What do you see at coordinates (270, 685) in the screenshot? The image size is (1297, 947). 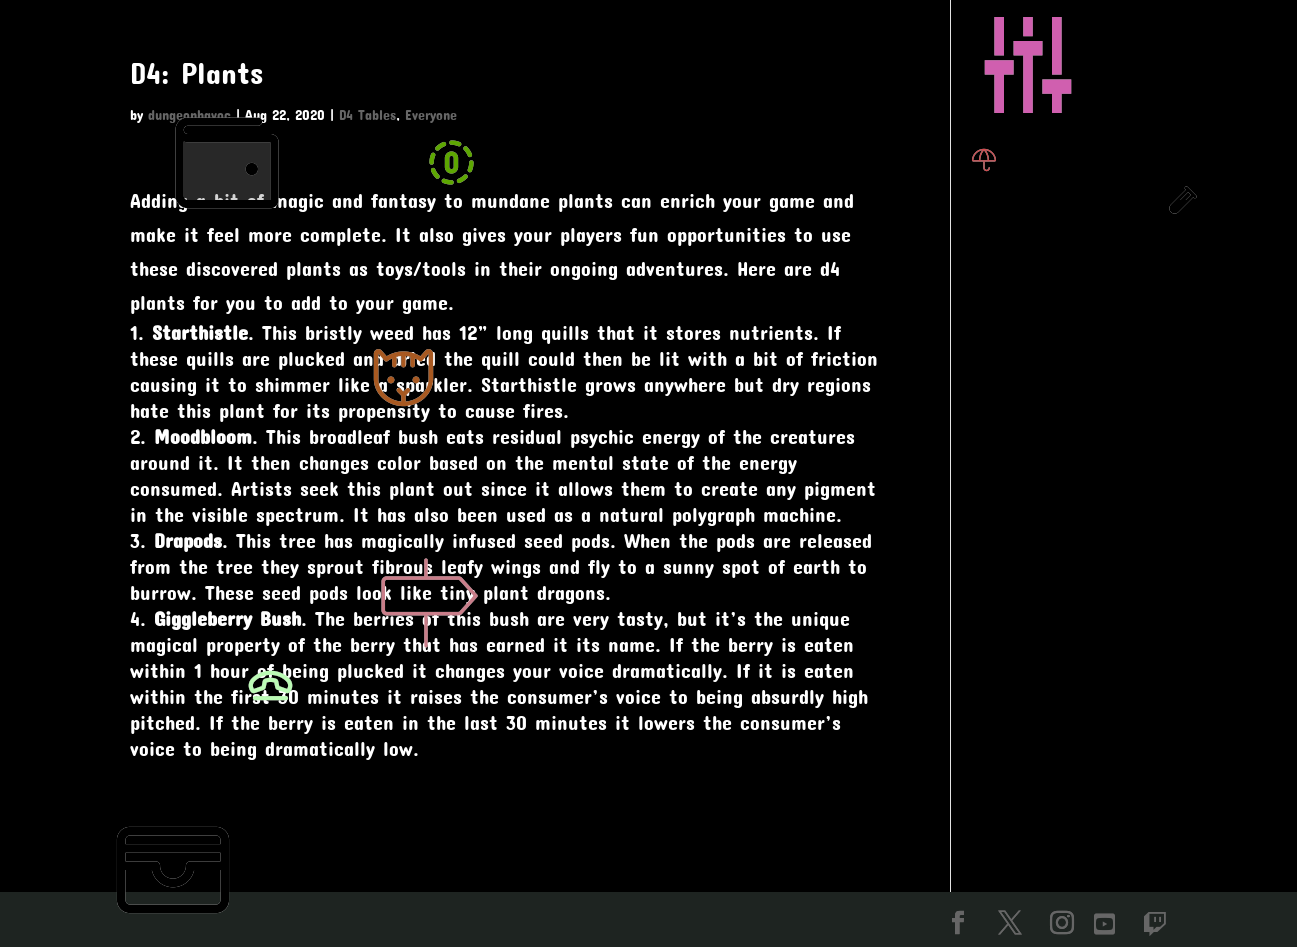 I see `end the current phone call` at bounding box center [270, 685].